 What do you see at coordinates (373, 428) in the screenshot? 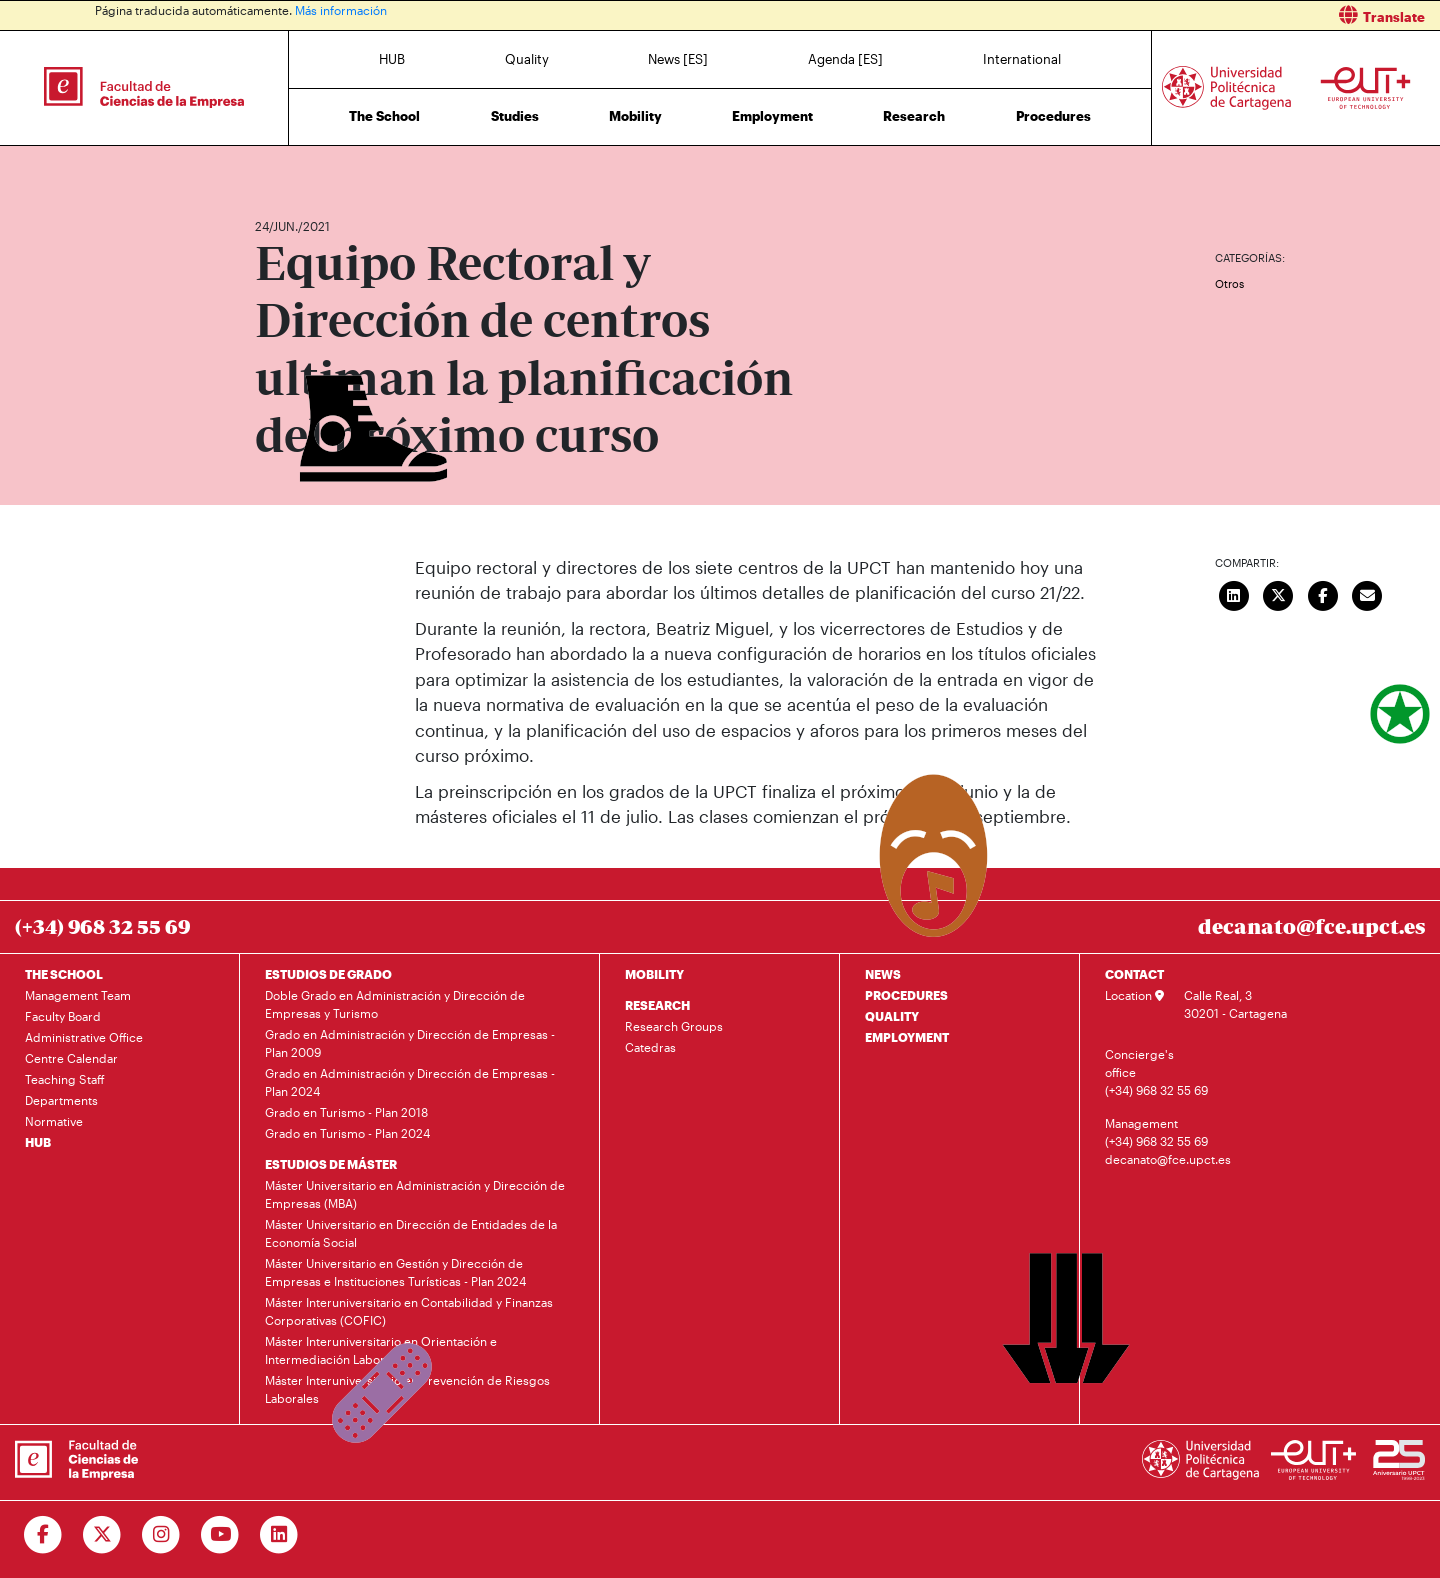
I see `browse footwear or shoe products` at bounding box center [373, 428].